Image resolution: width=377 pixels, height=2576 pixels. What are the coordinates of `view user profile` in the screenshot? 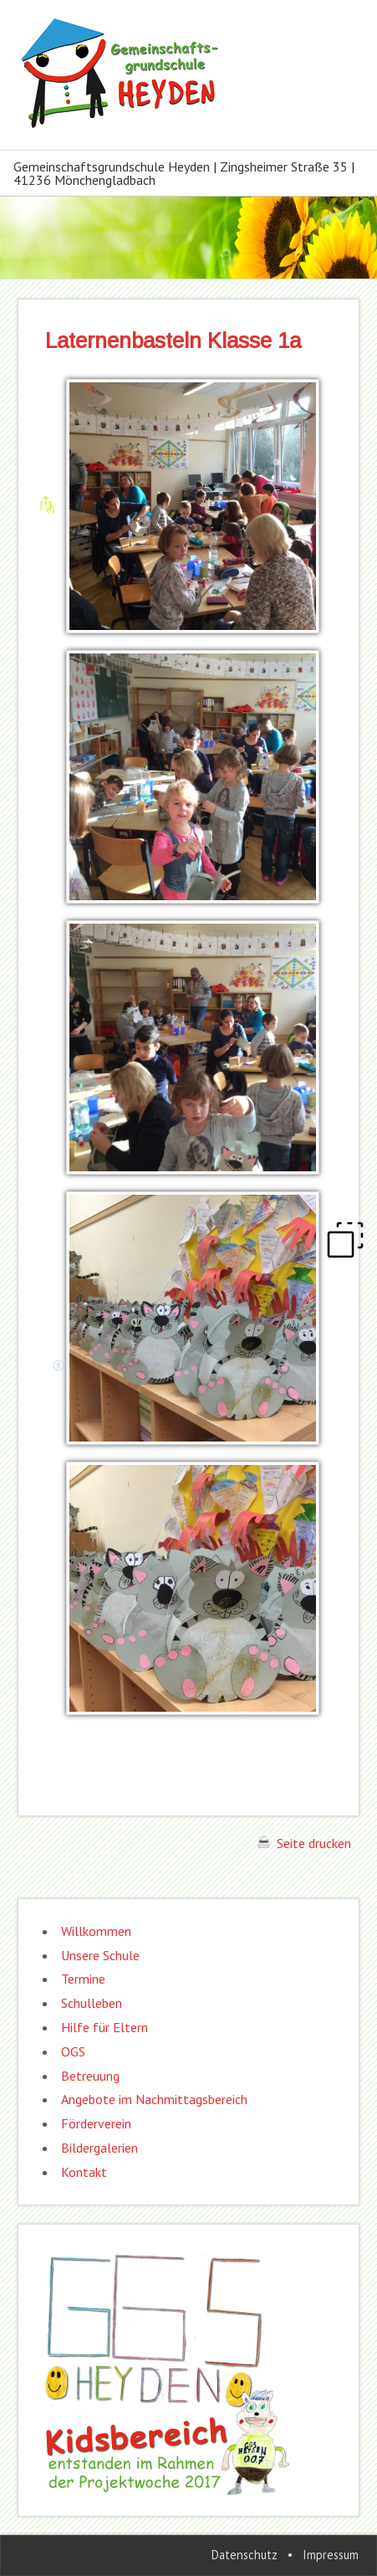 It's located at (59, 1365).